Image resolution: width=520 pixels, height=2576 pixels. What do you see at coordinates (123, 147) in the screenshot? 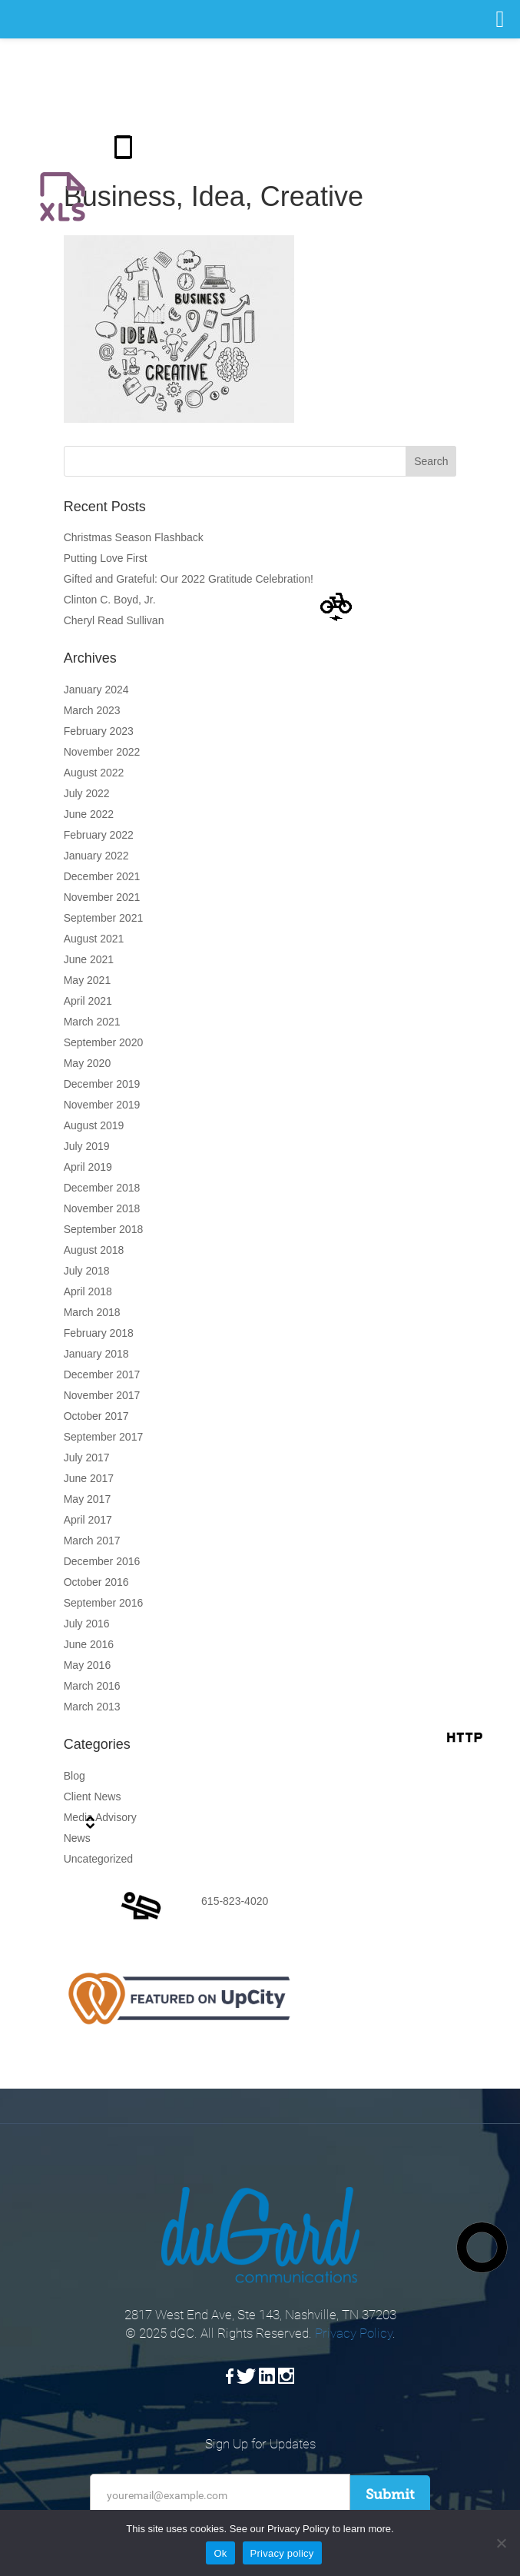
I see `crop image to portrait orientation` at bounding box center [123, 147].